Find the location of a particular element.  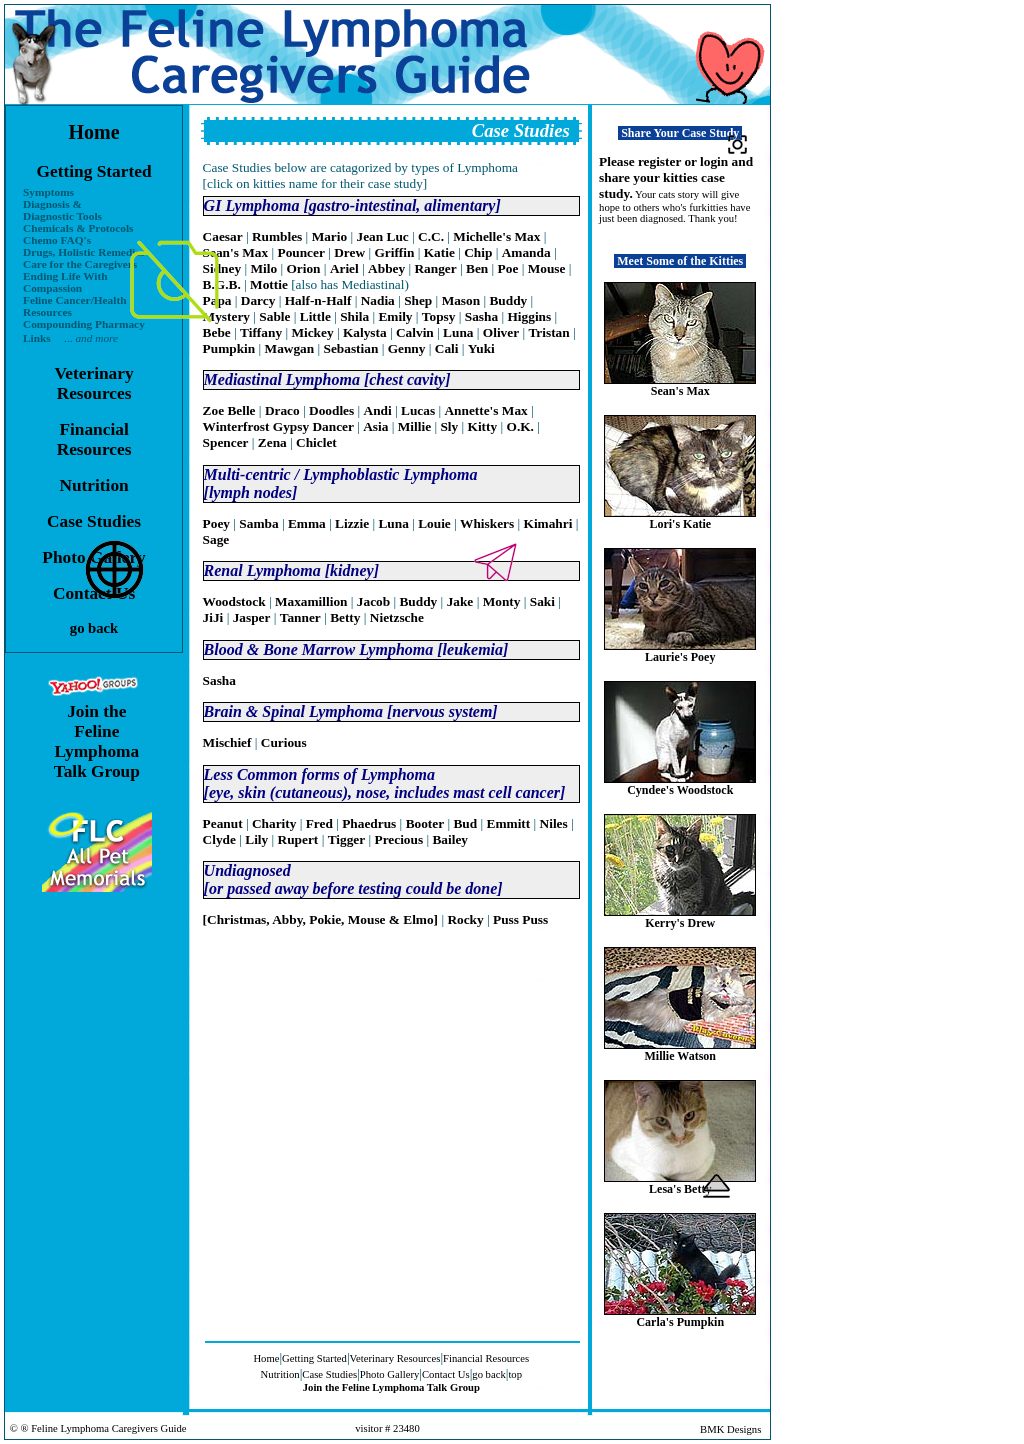

view polar chart or radial data visualization is located at coordinates (114, 569).